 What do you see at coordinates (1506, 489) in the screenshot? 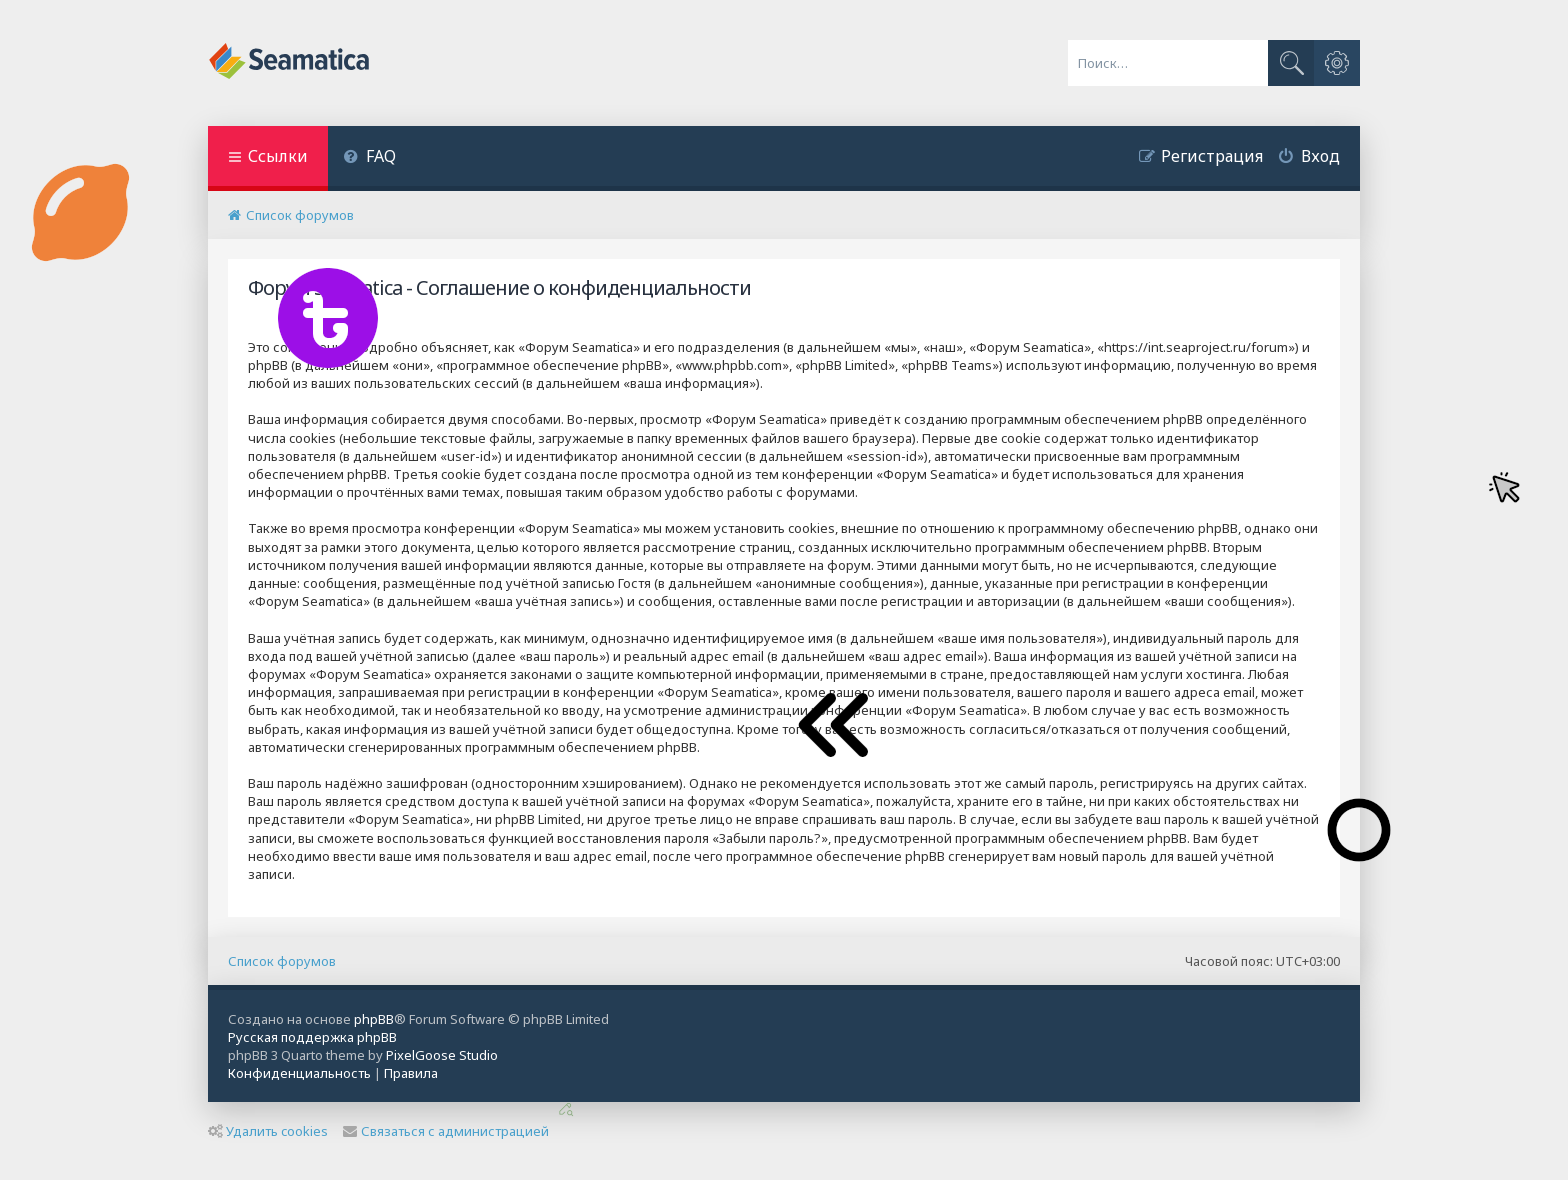
I see `click or tap to interact` at bounding box center [1506, 489].